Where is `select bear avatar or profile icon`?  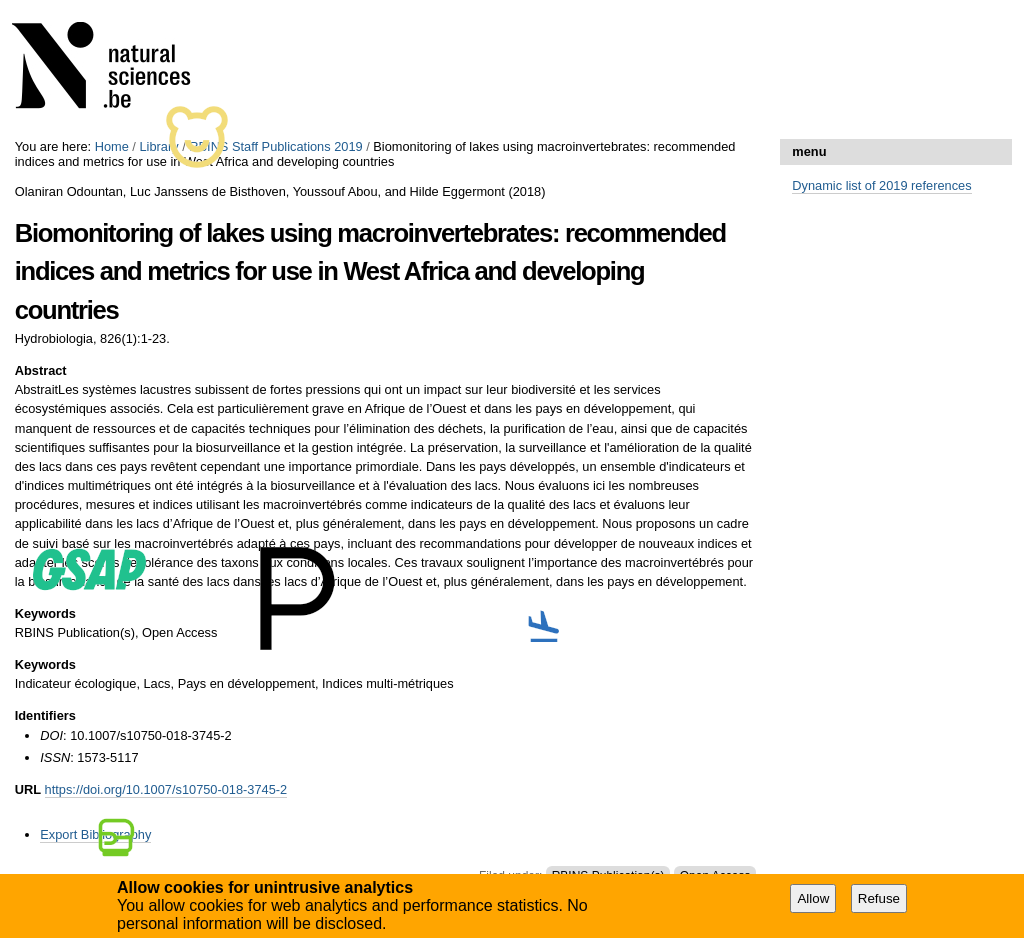
select bear avatar or profile icon is located at coordinates (197, 137).